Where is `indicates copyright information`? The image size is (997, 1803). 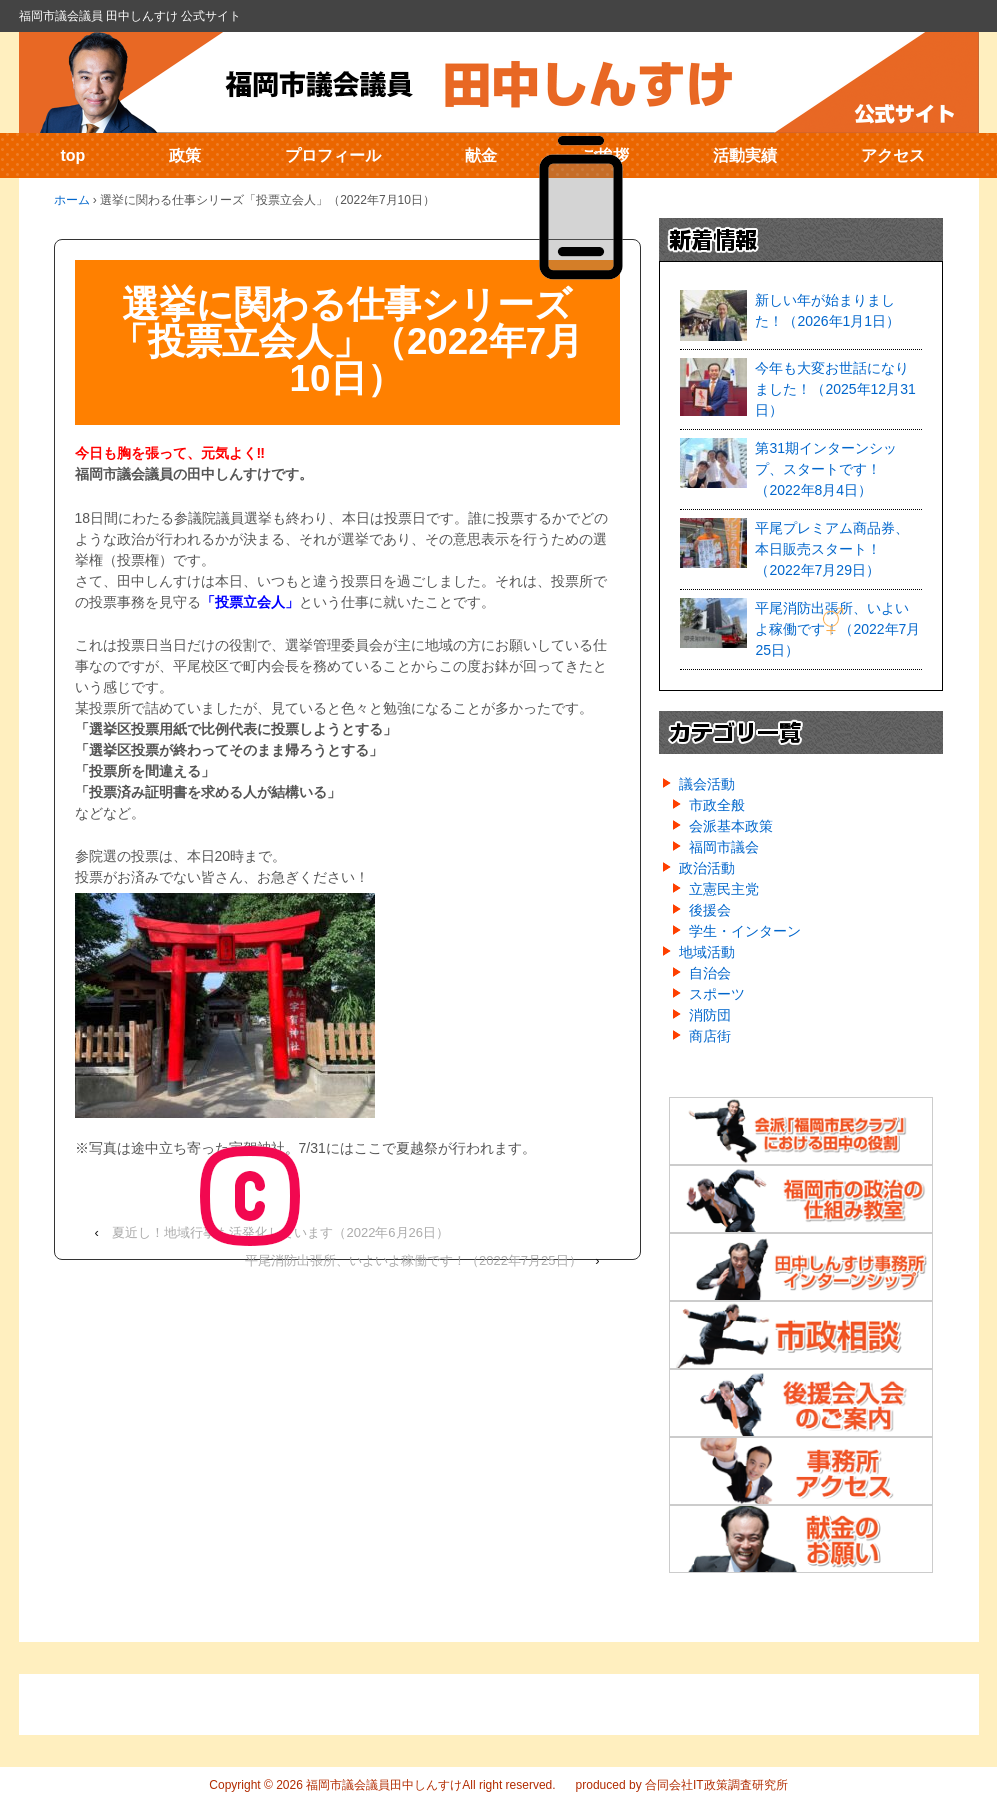
indicates copyright information is located at coordinates (250, 1196).